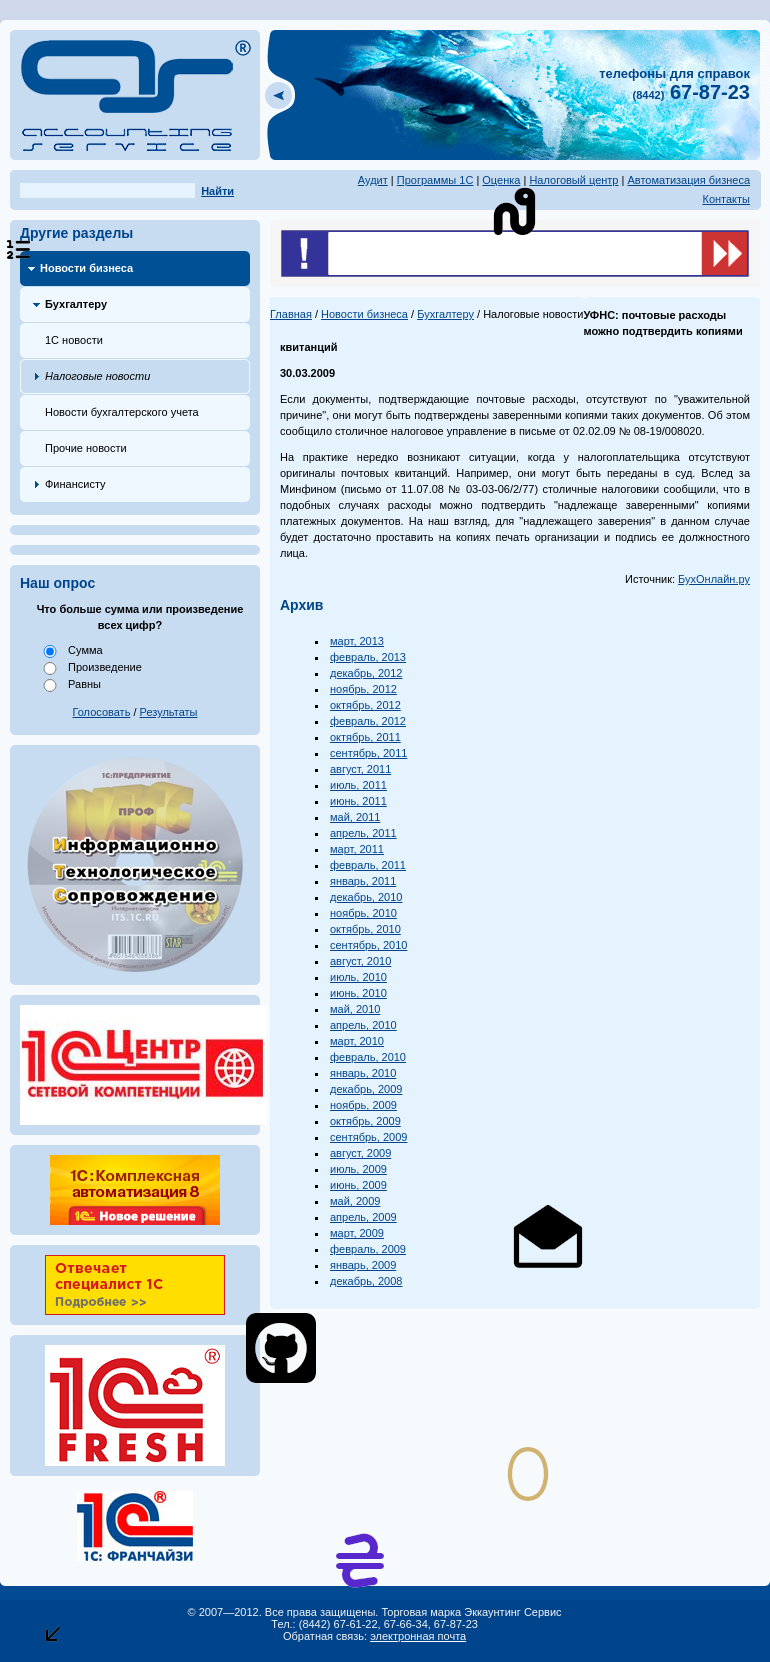 The height and width of the screenshot is (1662, 770). What do you see at coordinates (18, 249) in the screenshot?
I see `create a numbered list` at bounding box center [18, 249].